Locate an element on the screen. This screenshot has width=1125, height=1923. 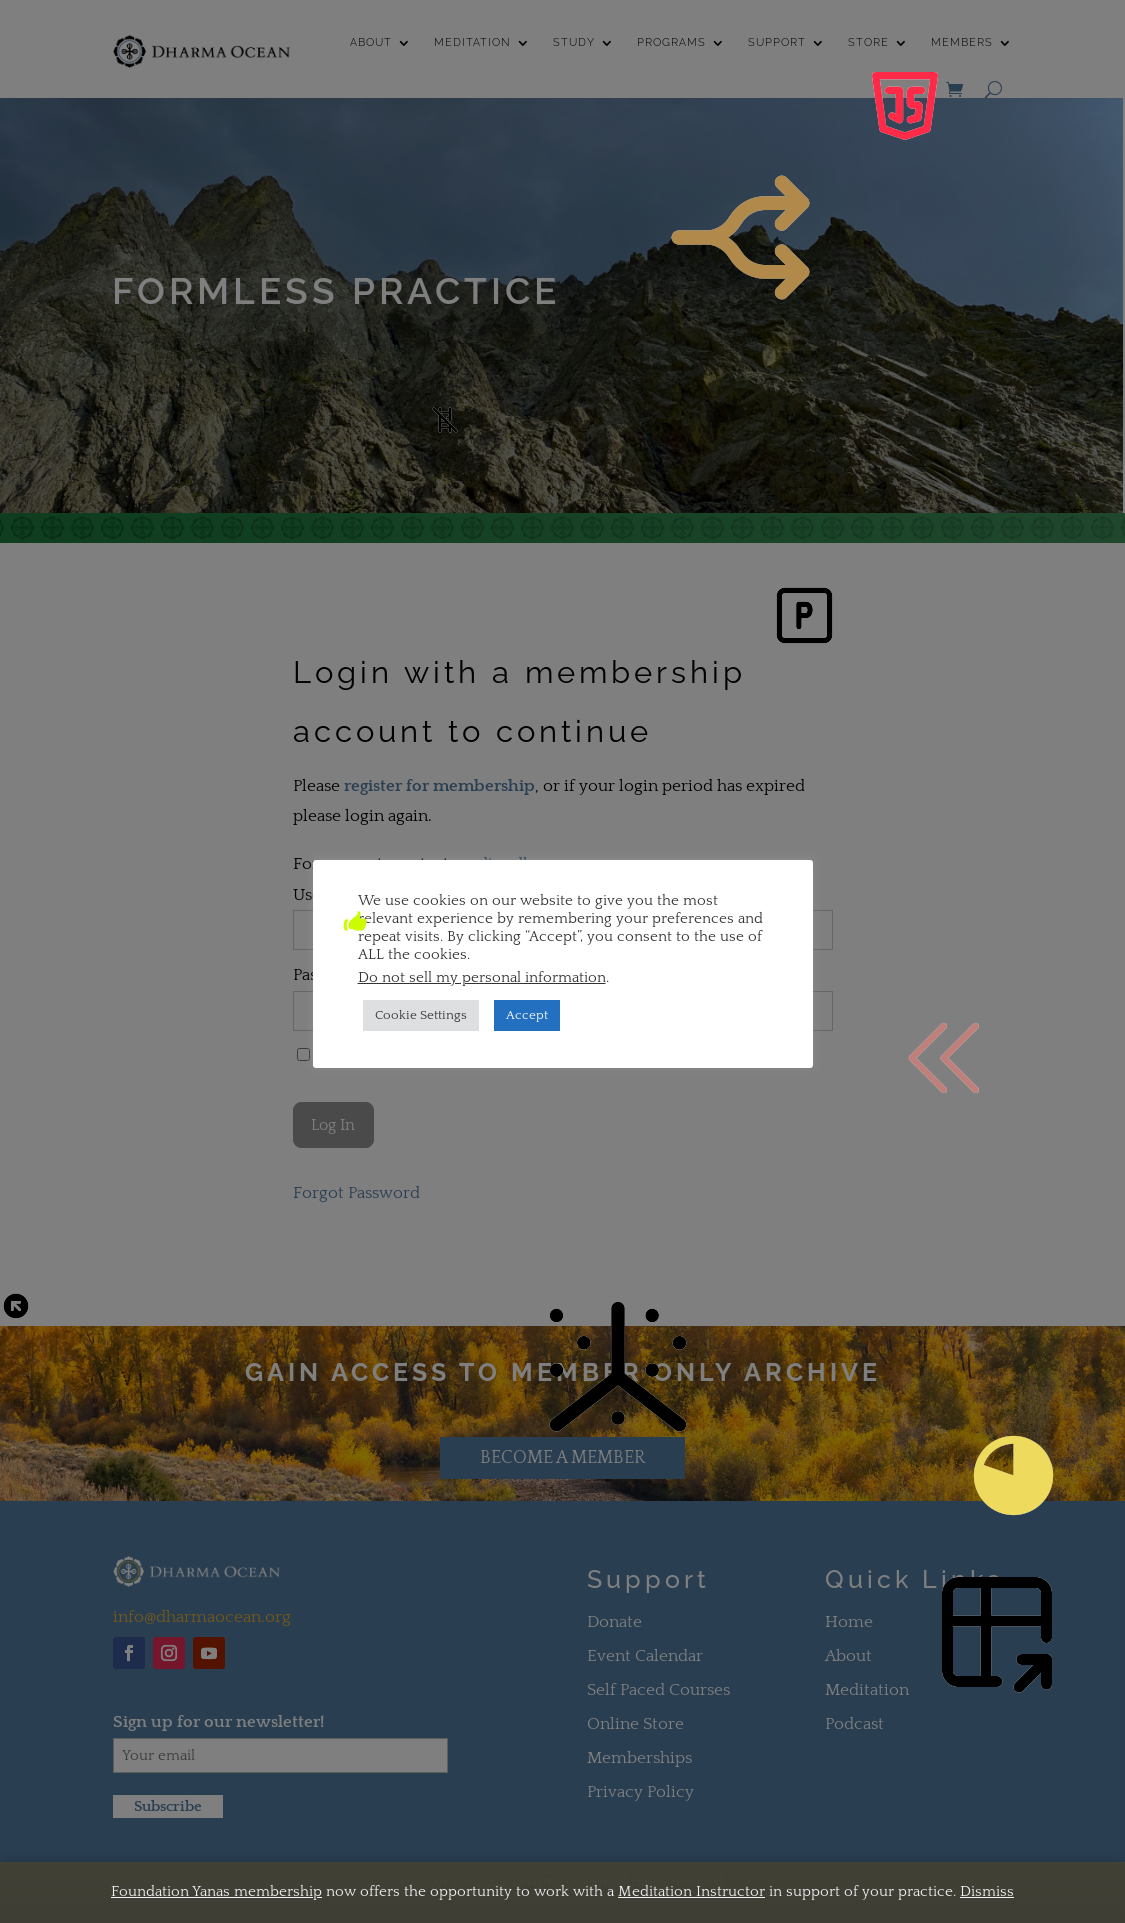
navigate back to previous screen is located at coordinates (16, 1306).